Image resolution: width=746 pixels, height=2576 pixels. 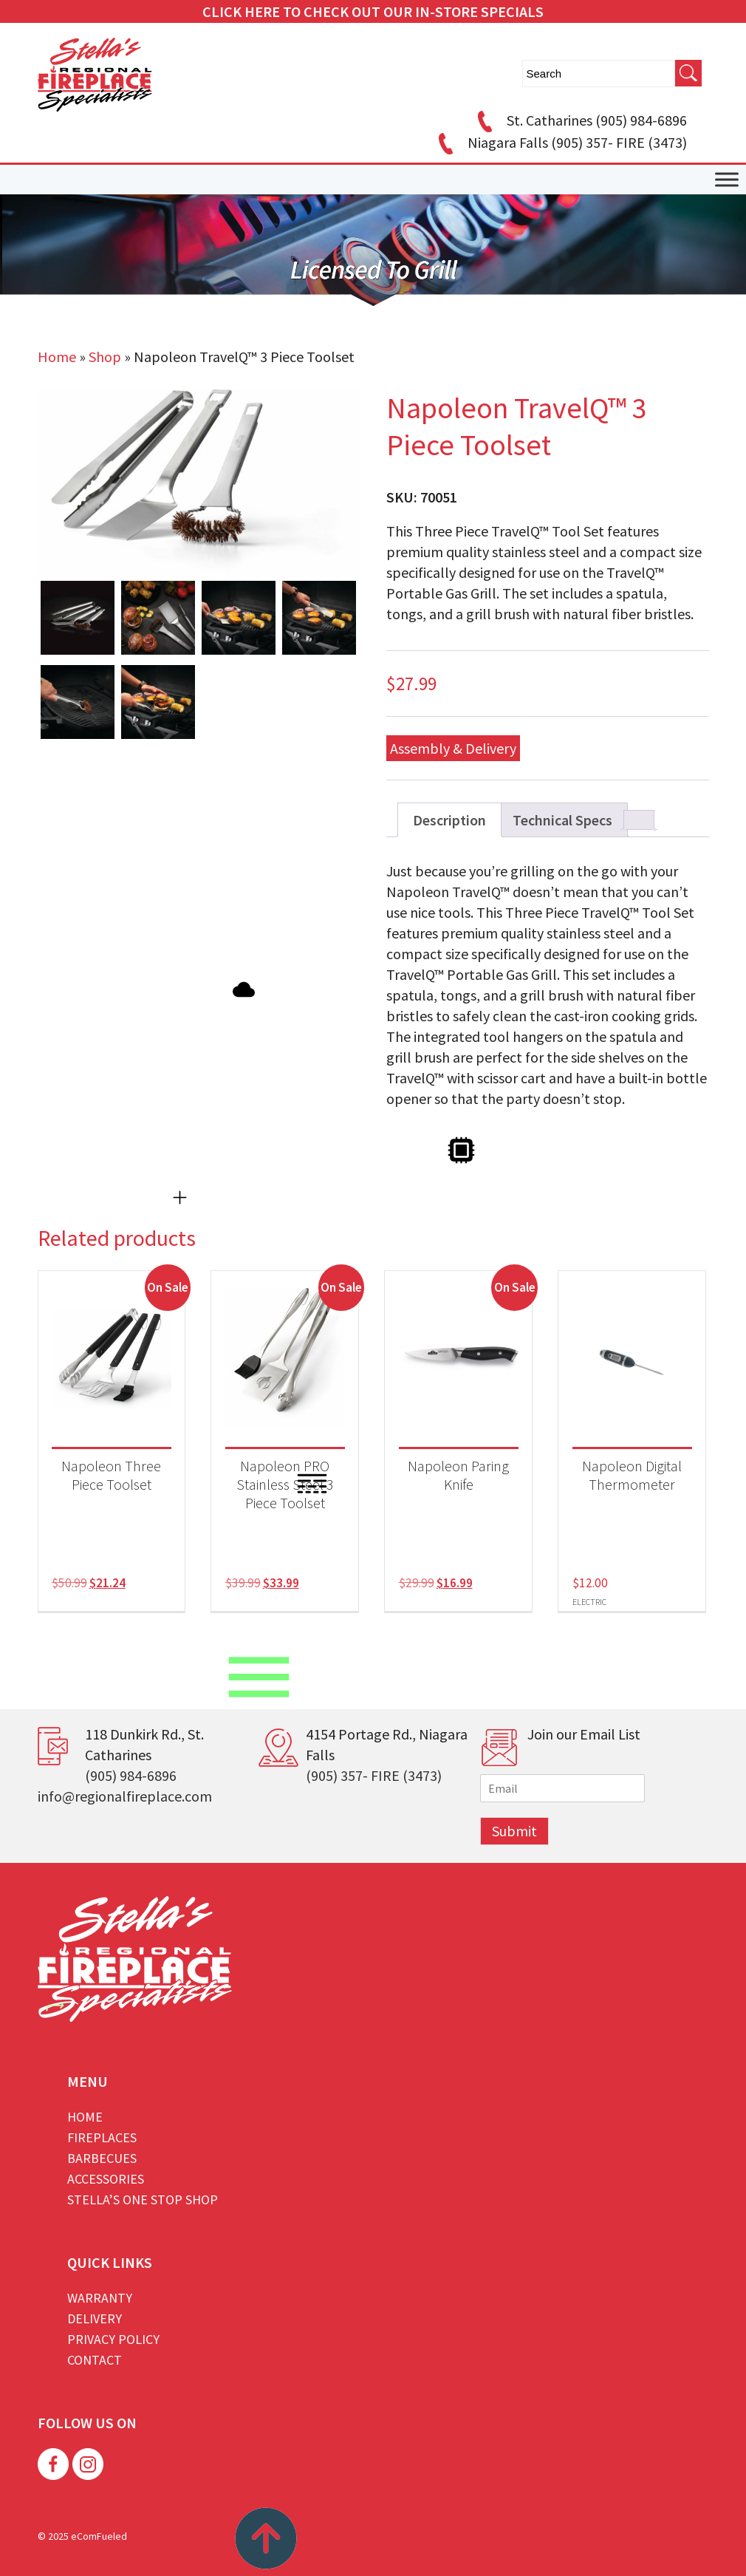 What do you see at coordinates (179, 1197) in the screenshot?
I see `add a new item` at bounding box center [179, 1197].